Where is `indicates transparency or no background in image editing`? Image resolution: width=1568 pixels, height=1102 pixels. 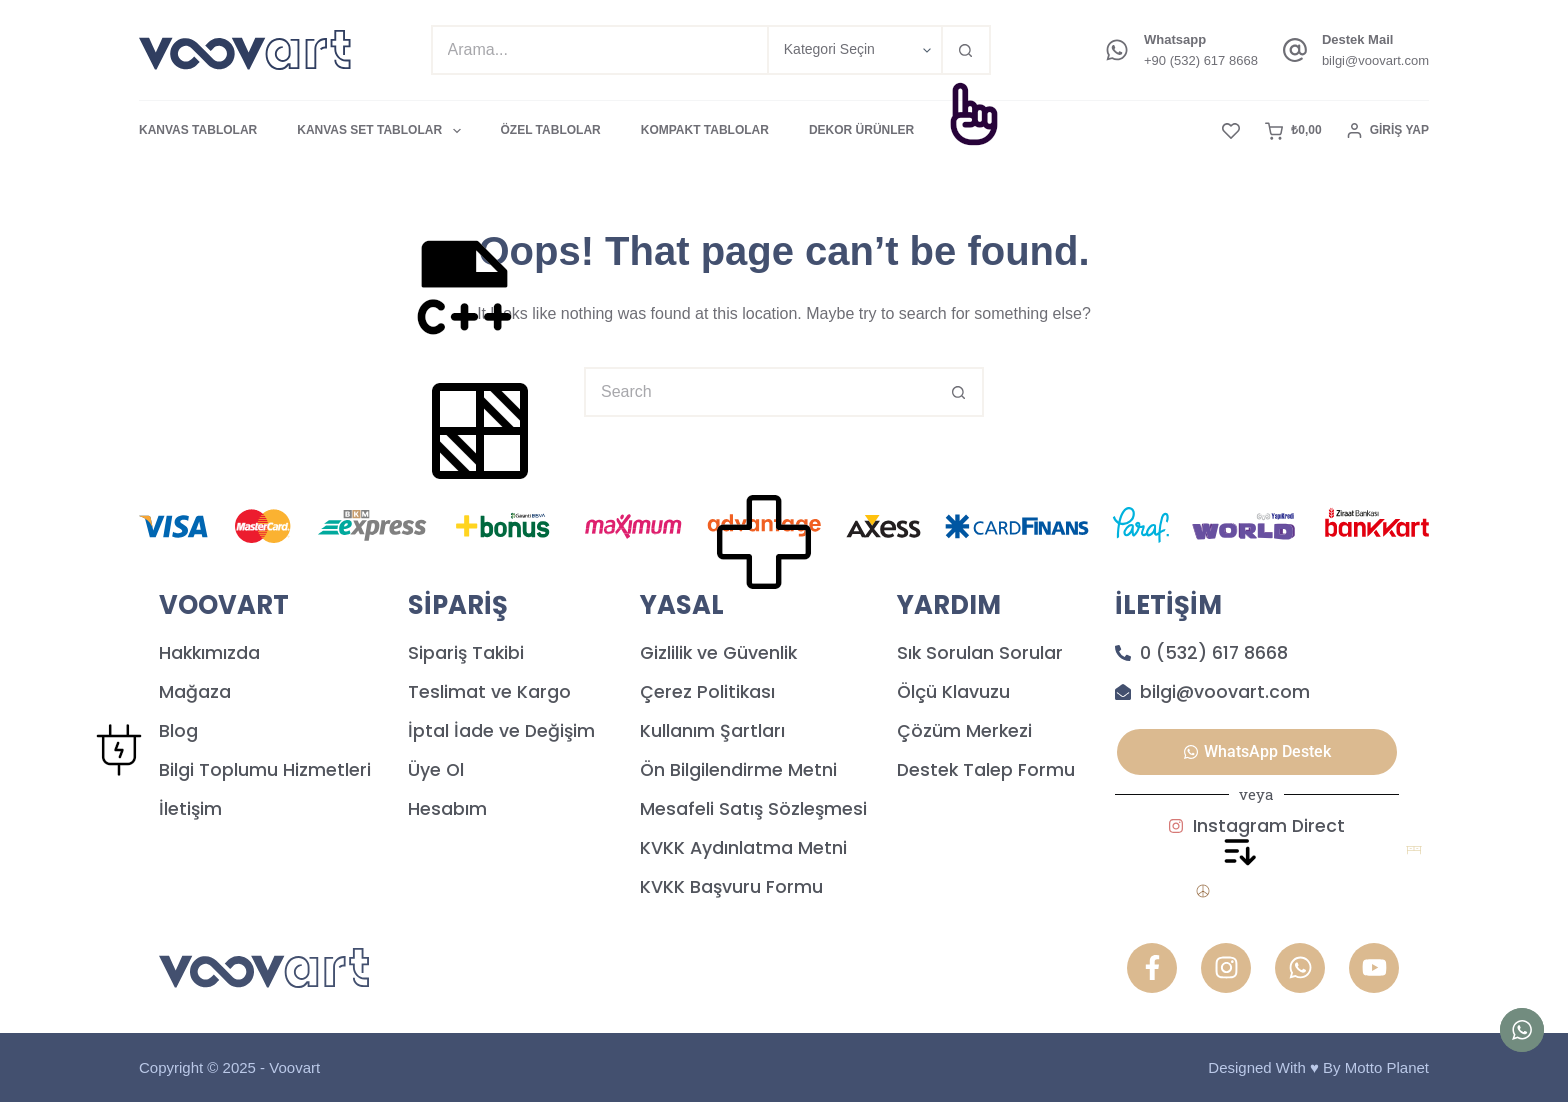
indicates transparency or no background in image editing is located at coordinates (480, 431).